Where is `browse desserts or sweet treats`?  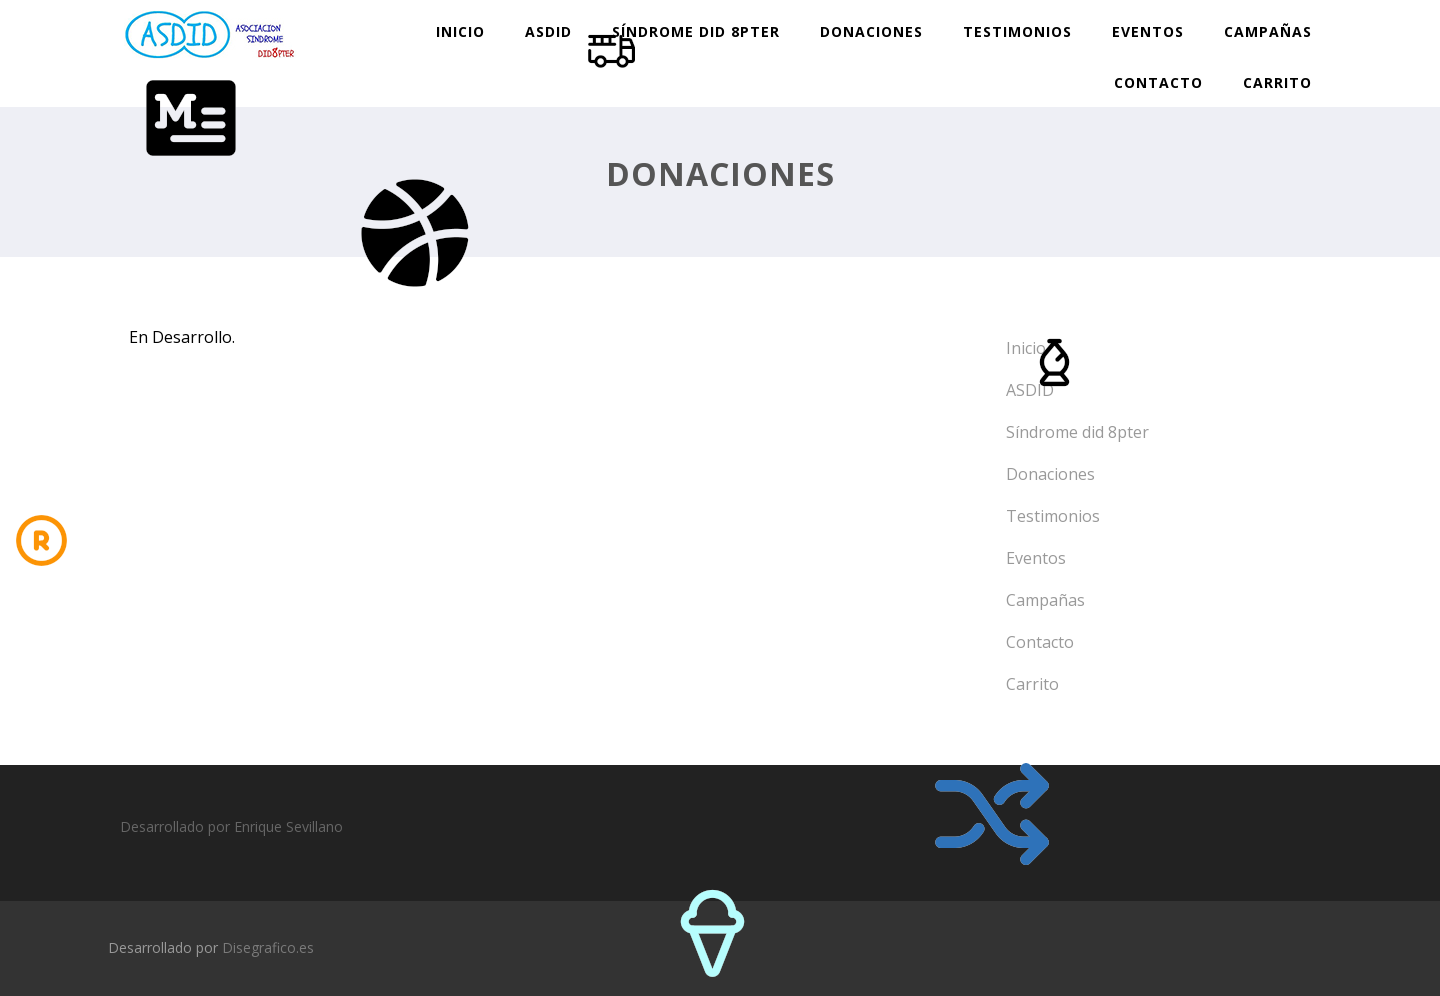
browse desserts or sweet treats is located at coordinates (712, 933).